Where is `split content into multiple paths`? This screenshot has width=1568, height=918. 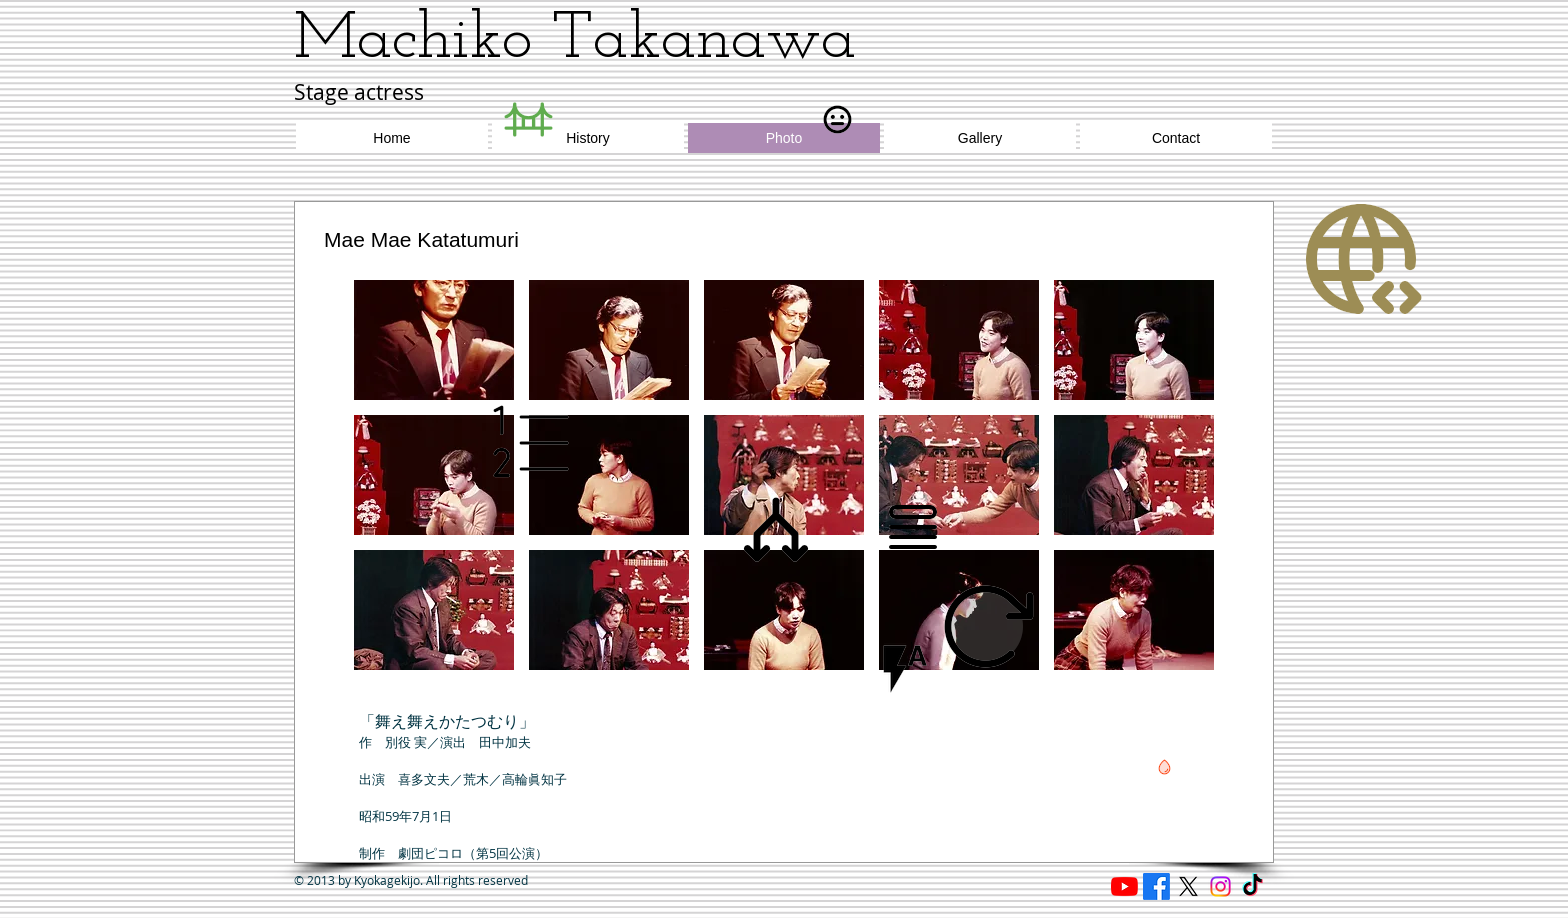
split content into multiple paths is located at coordinates (776, 532).